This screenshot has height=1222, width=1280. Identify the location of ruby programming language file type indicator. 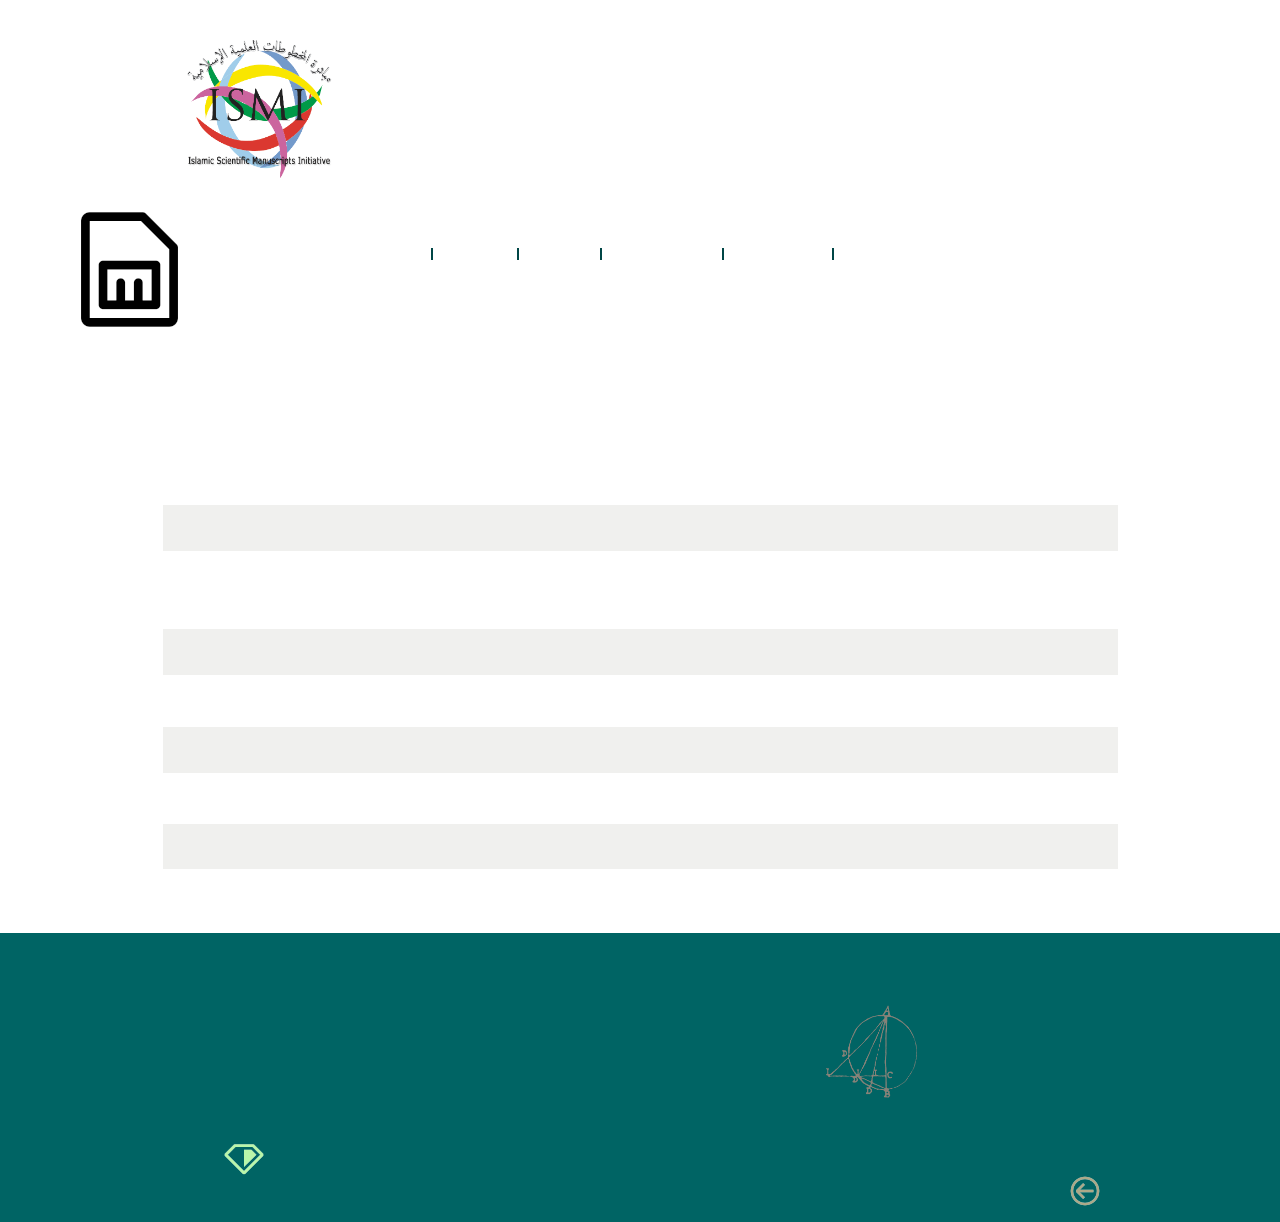
(244, 1158).